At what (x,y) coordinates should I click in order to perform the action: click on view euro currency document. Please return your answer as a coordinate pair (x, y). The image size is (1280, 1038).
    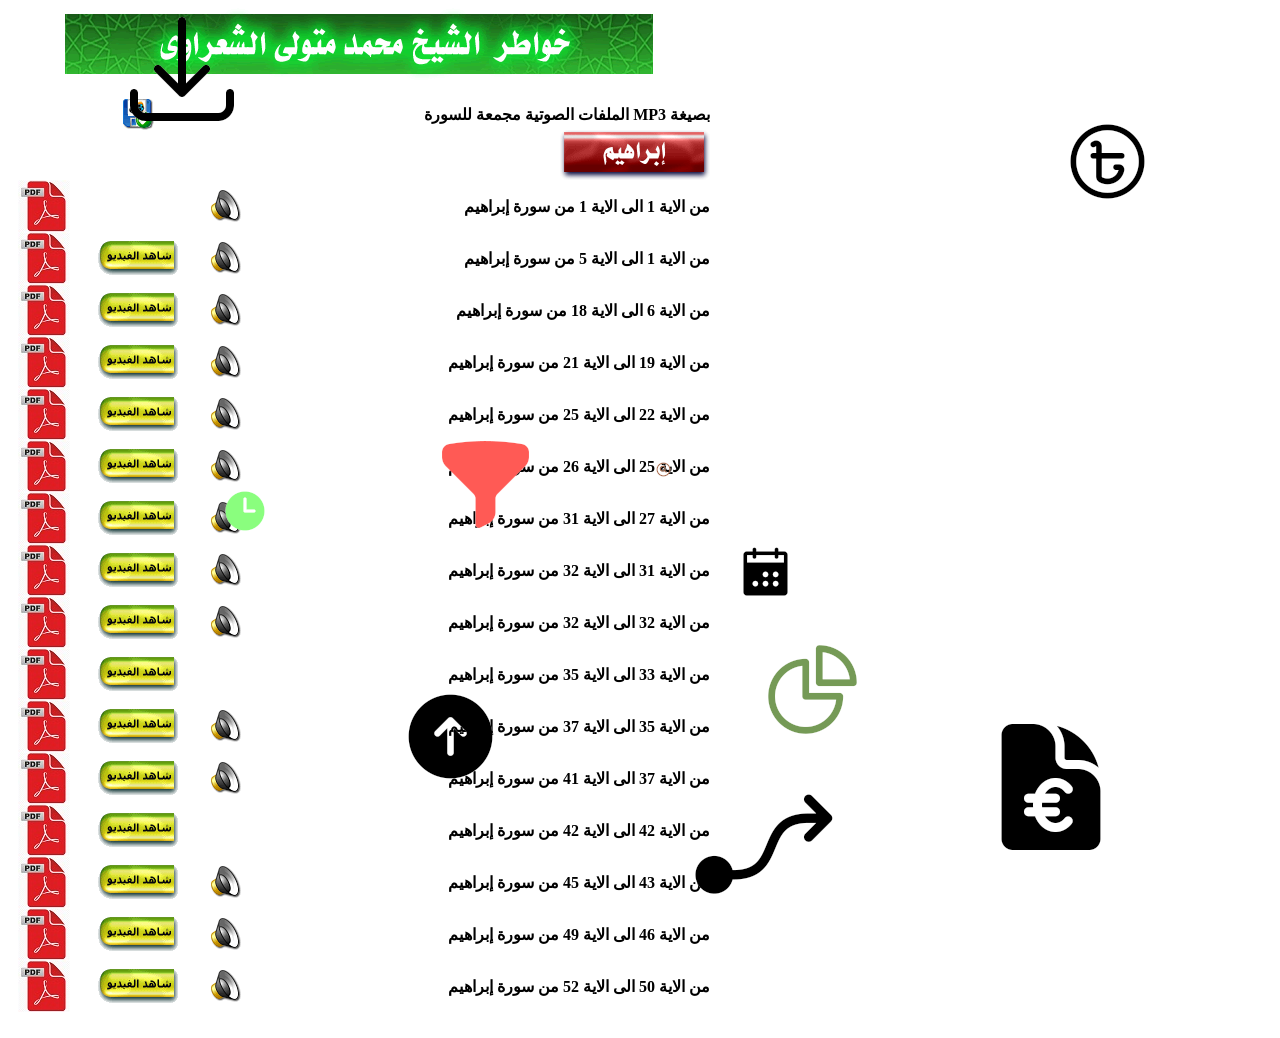
    Looking at the image, I should click on (1051, 787).